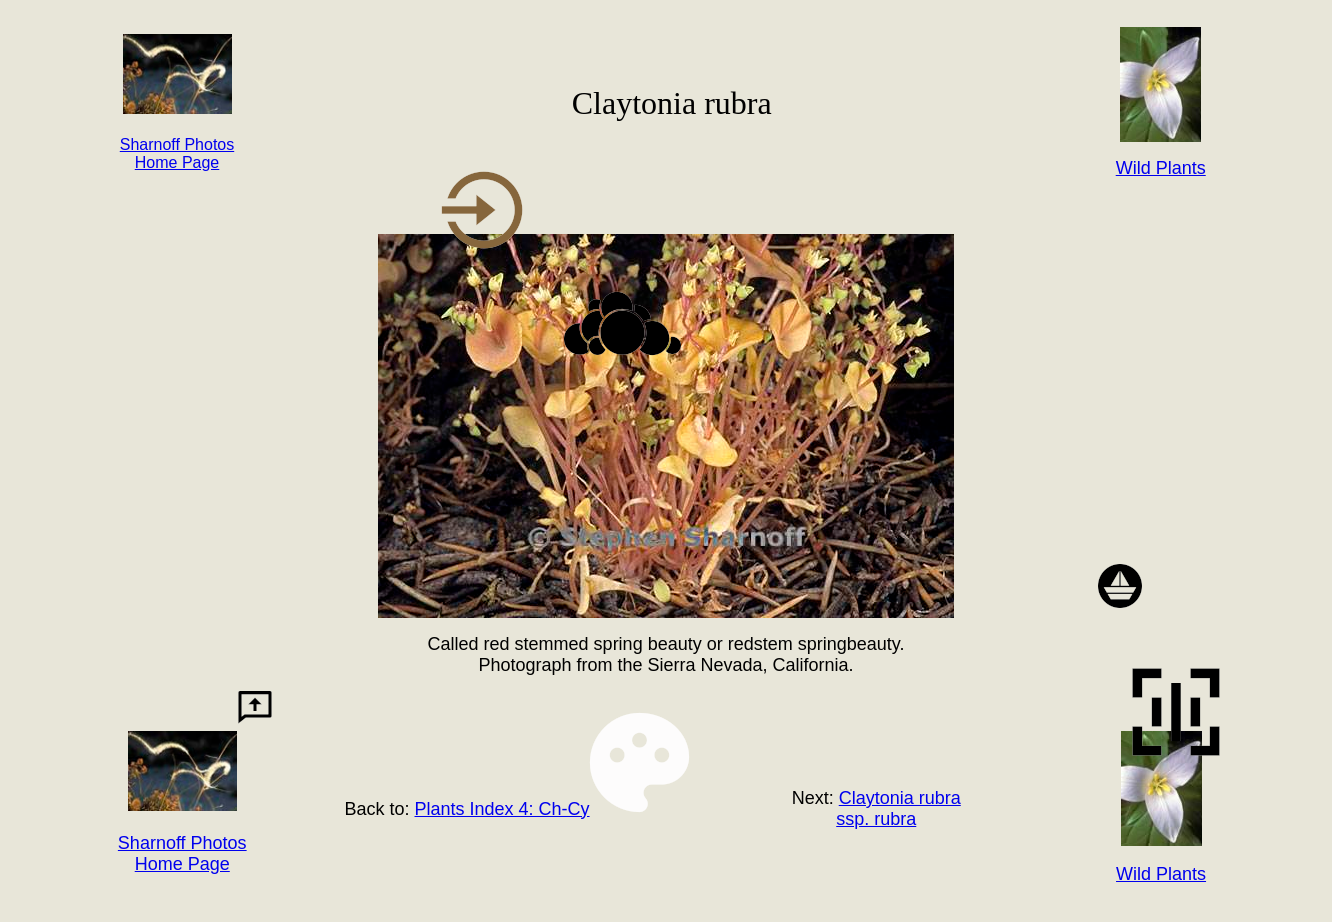 Image resolution: width=1332 pixels, height=922 pixels. What do you see at coordinates (622, 323) in the screenshot?
I see `open owncloud file storage app` at bounding box center [622, 323].